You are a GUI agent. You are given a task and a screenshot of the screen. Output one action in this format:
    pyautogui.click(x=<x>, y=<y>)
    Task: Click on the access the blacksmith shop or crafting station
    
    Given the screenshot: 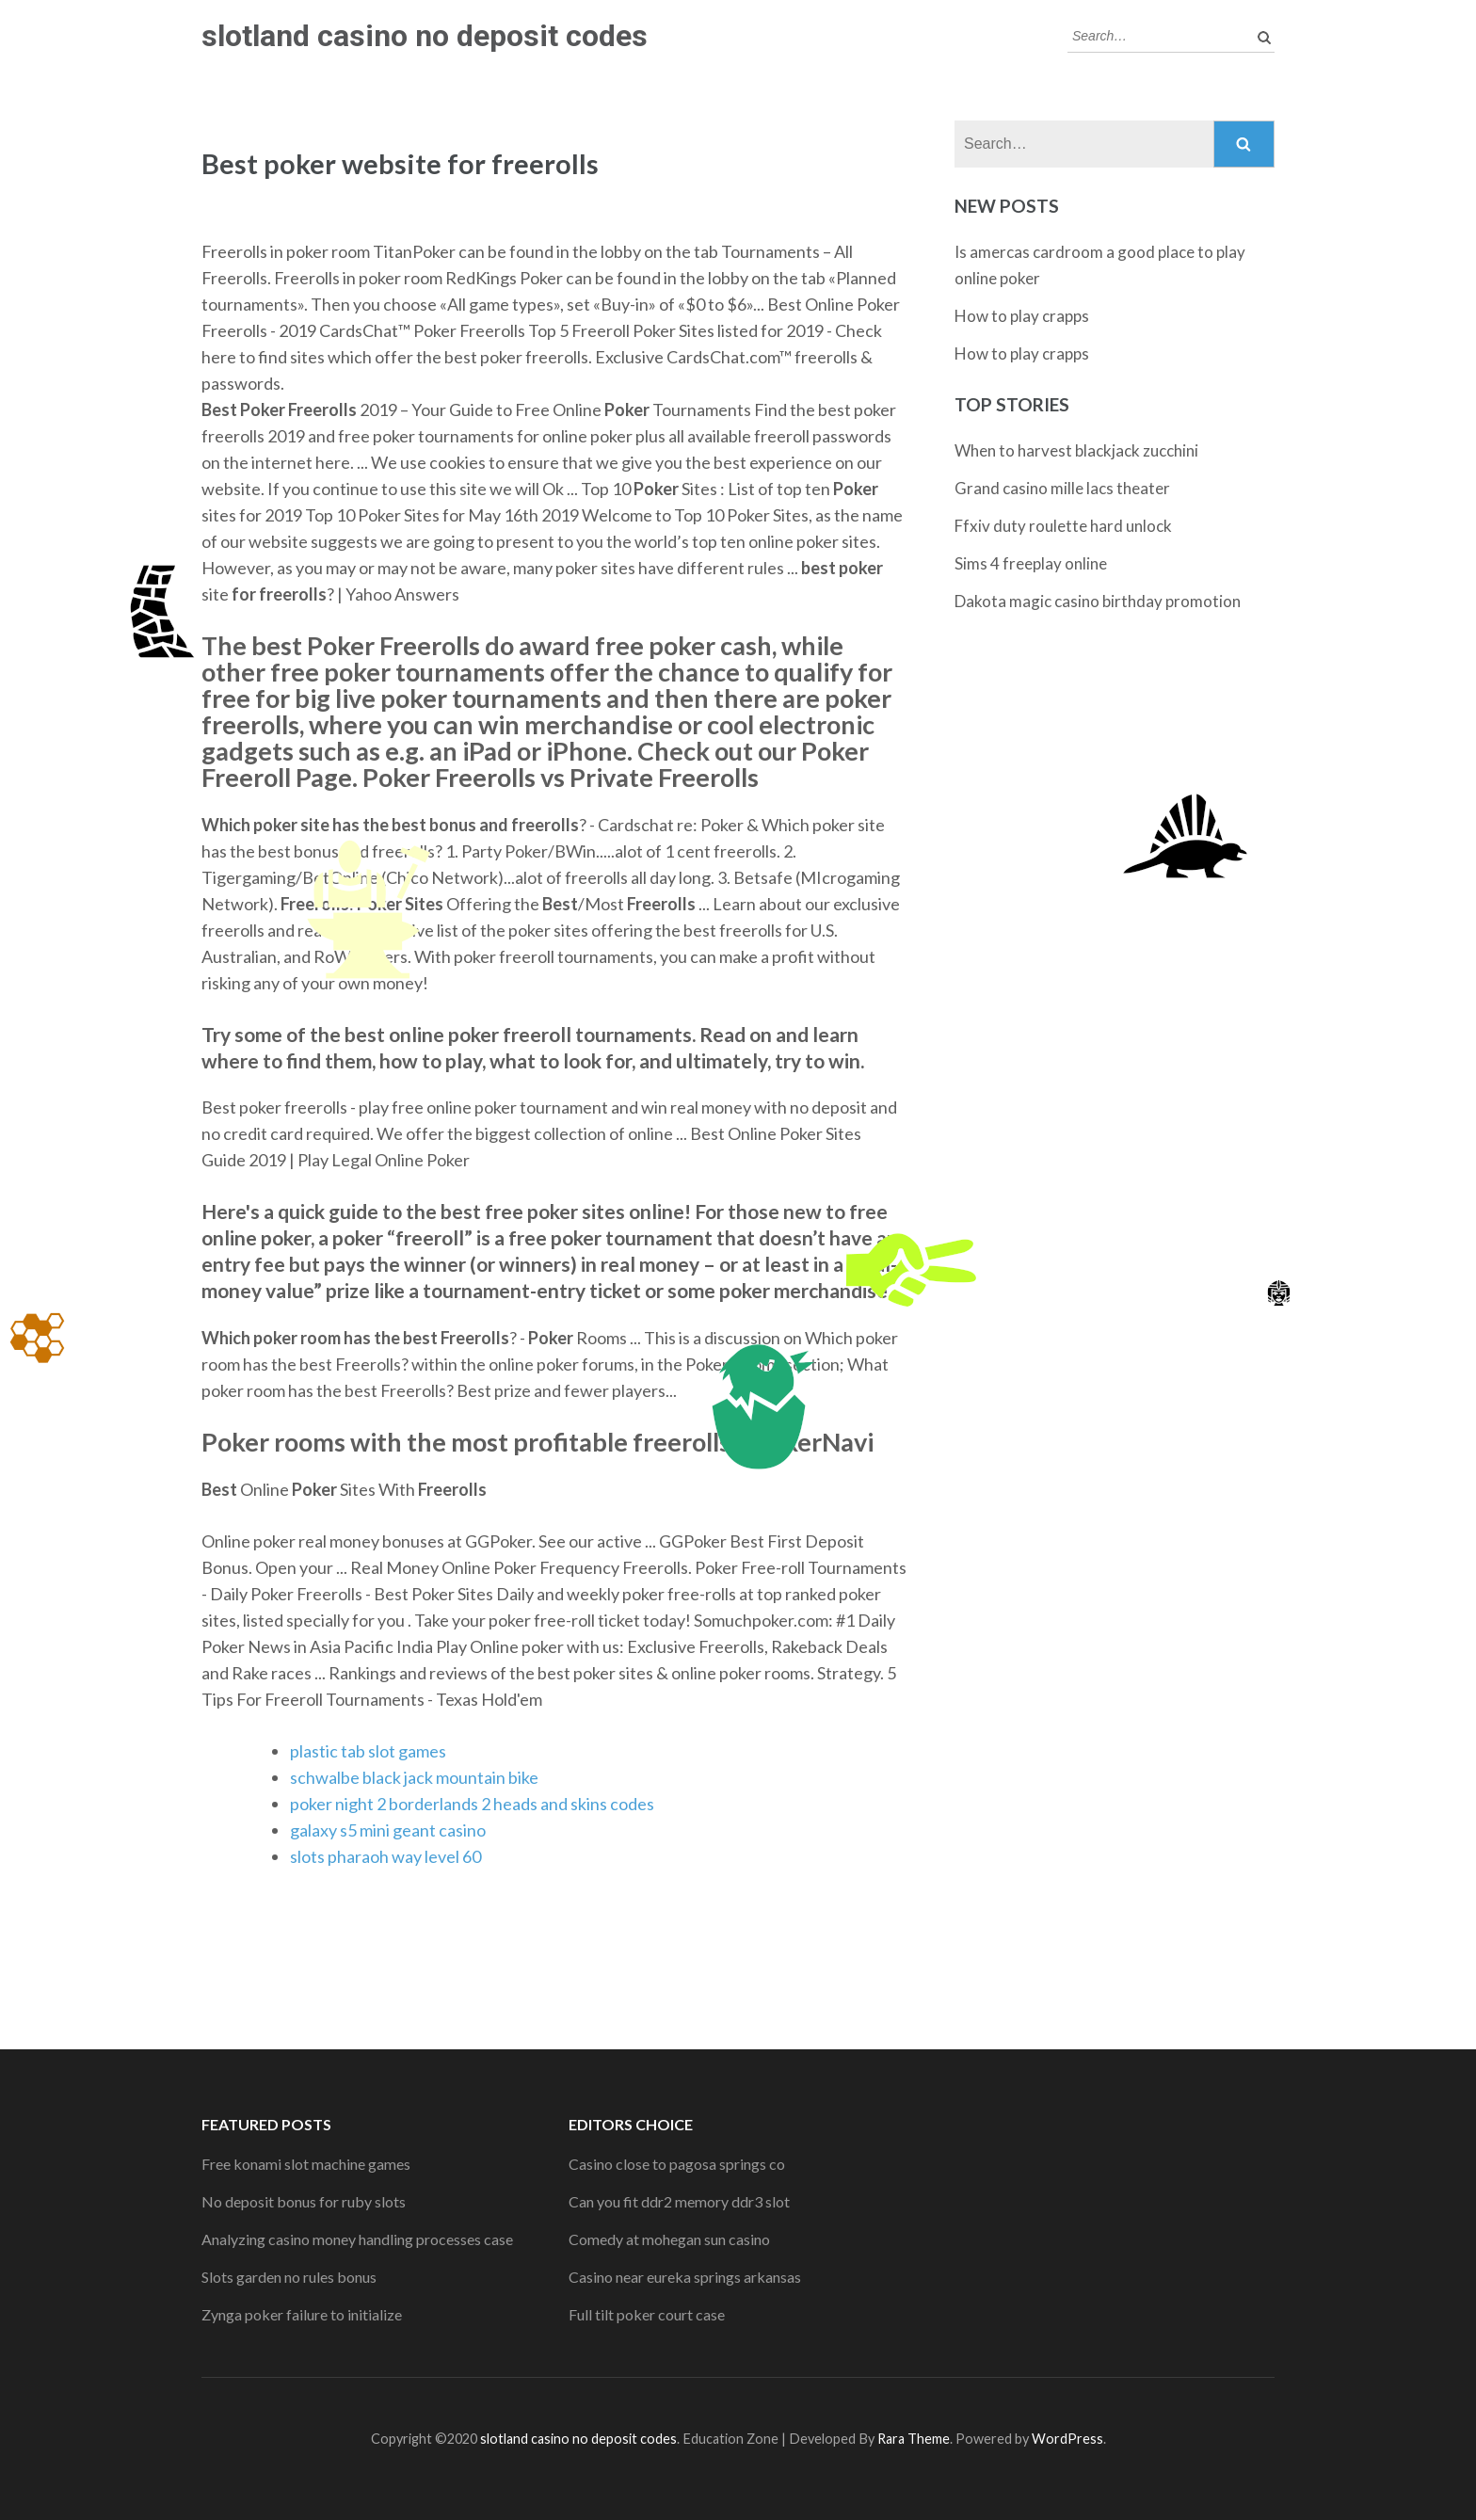 What is the action you would take?
    pyautogui.click(x=363, y=908)
    